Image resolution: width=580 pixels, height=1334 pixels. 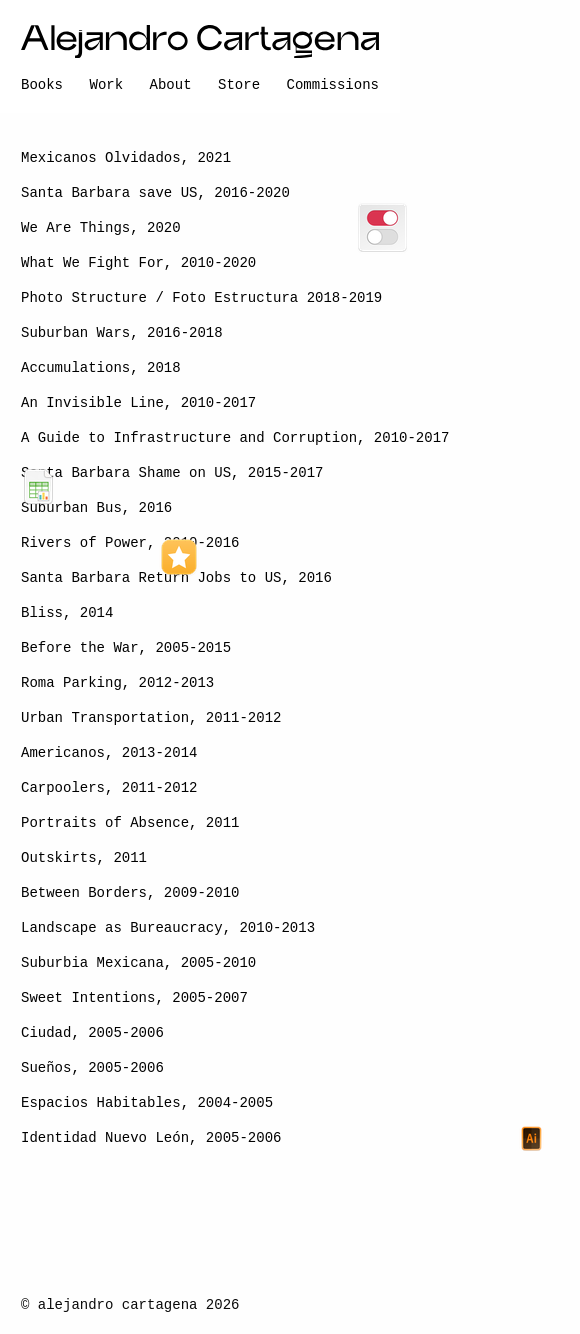 I want to click on open an Adobe Illustrator file, so click(x=531, y=1138).